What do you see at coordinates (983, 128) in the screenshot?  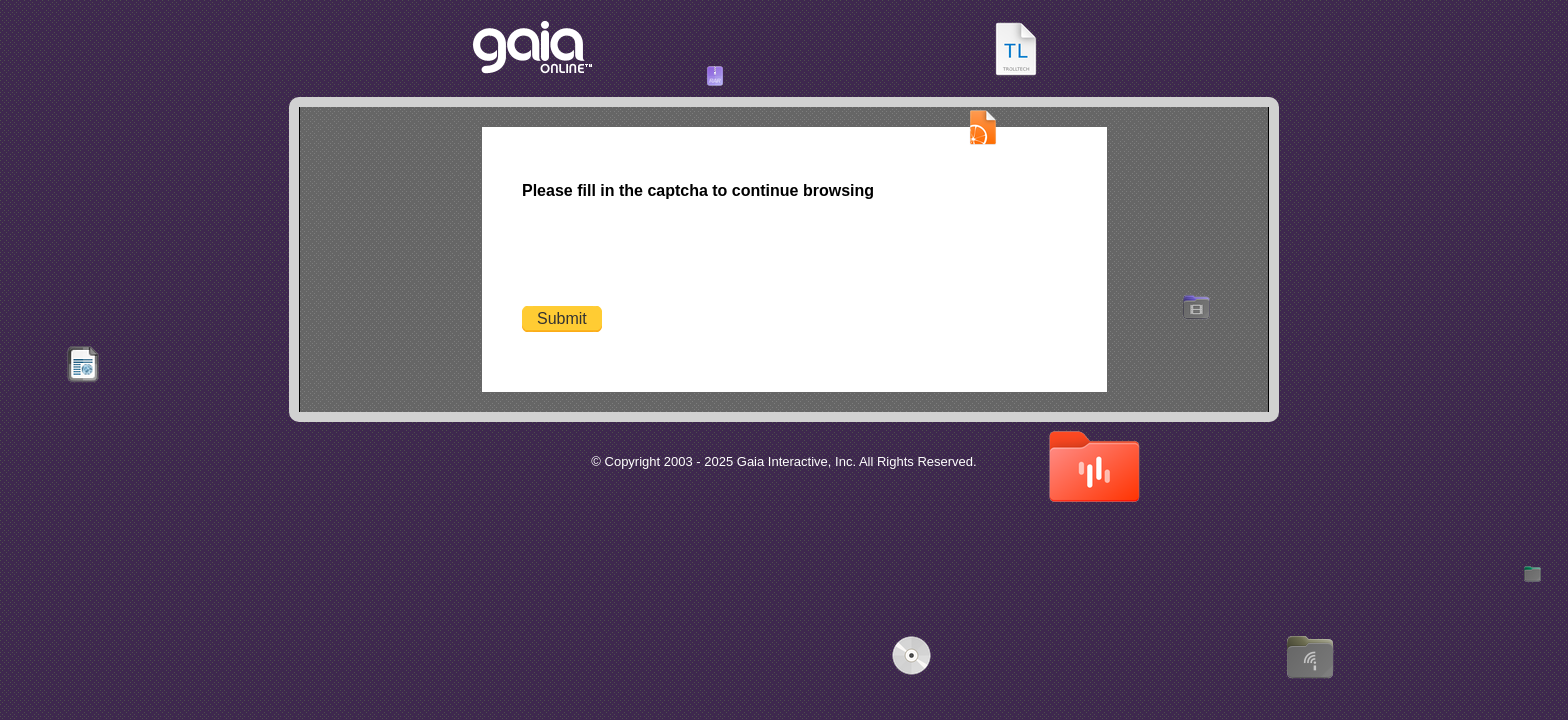 I see `a clementine music player file` at bounding box center [983, 128].